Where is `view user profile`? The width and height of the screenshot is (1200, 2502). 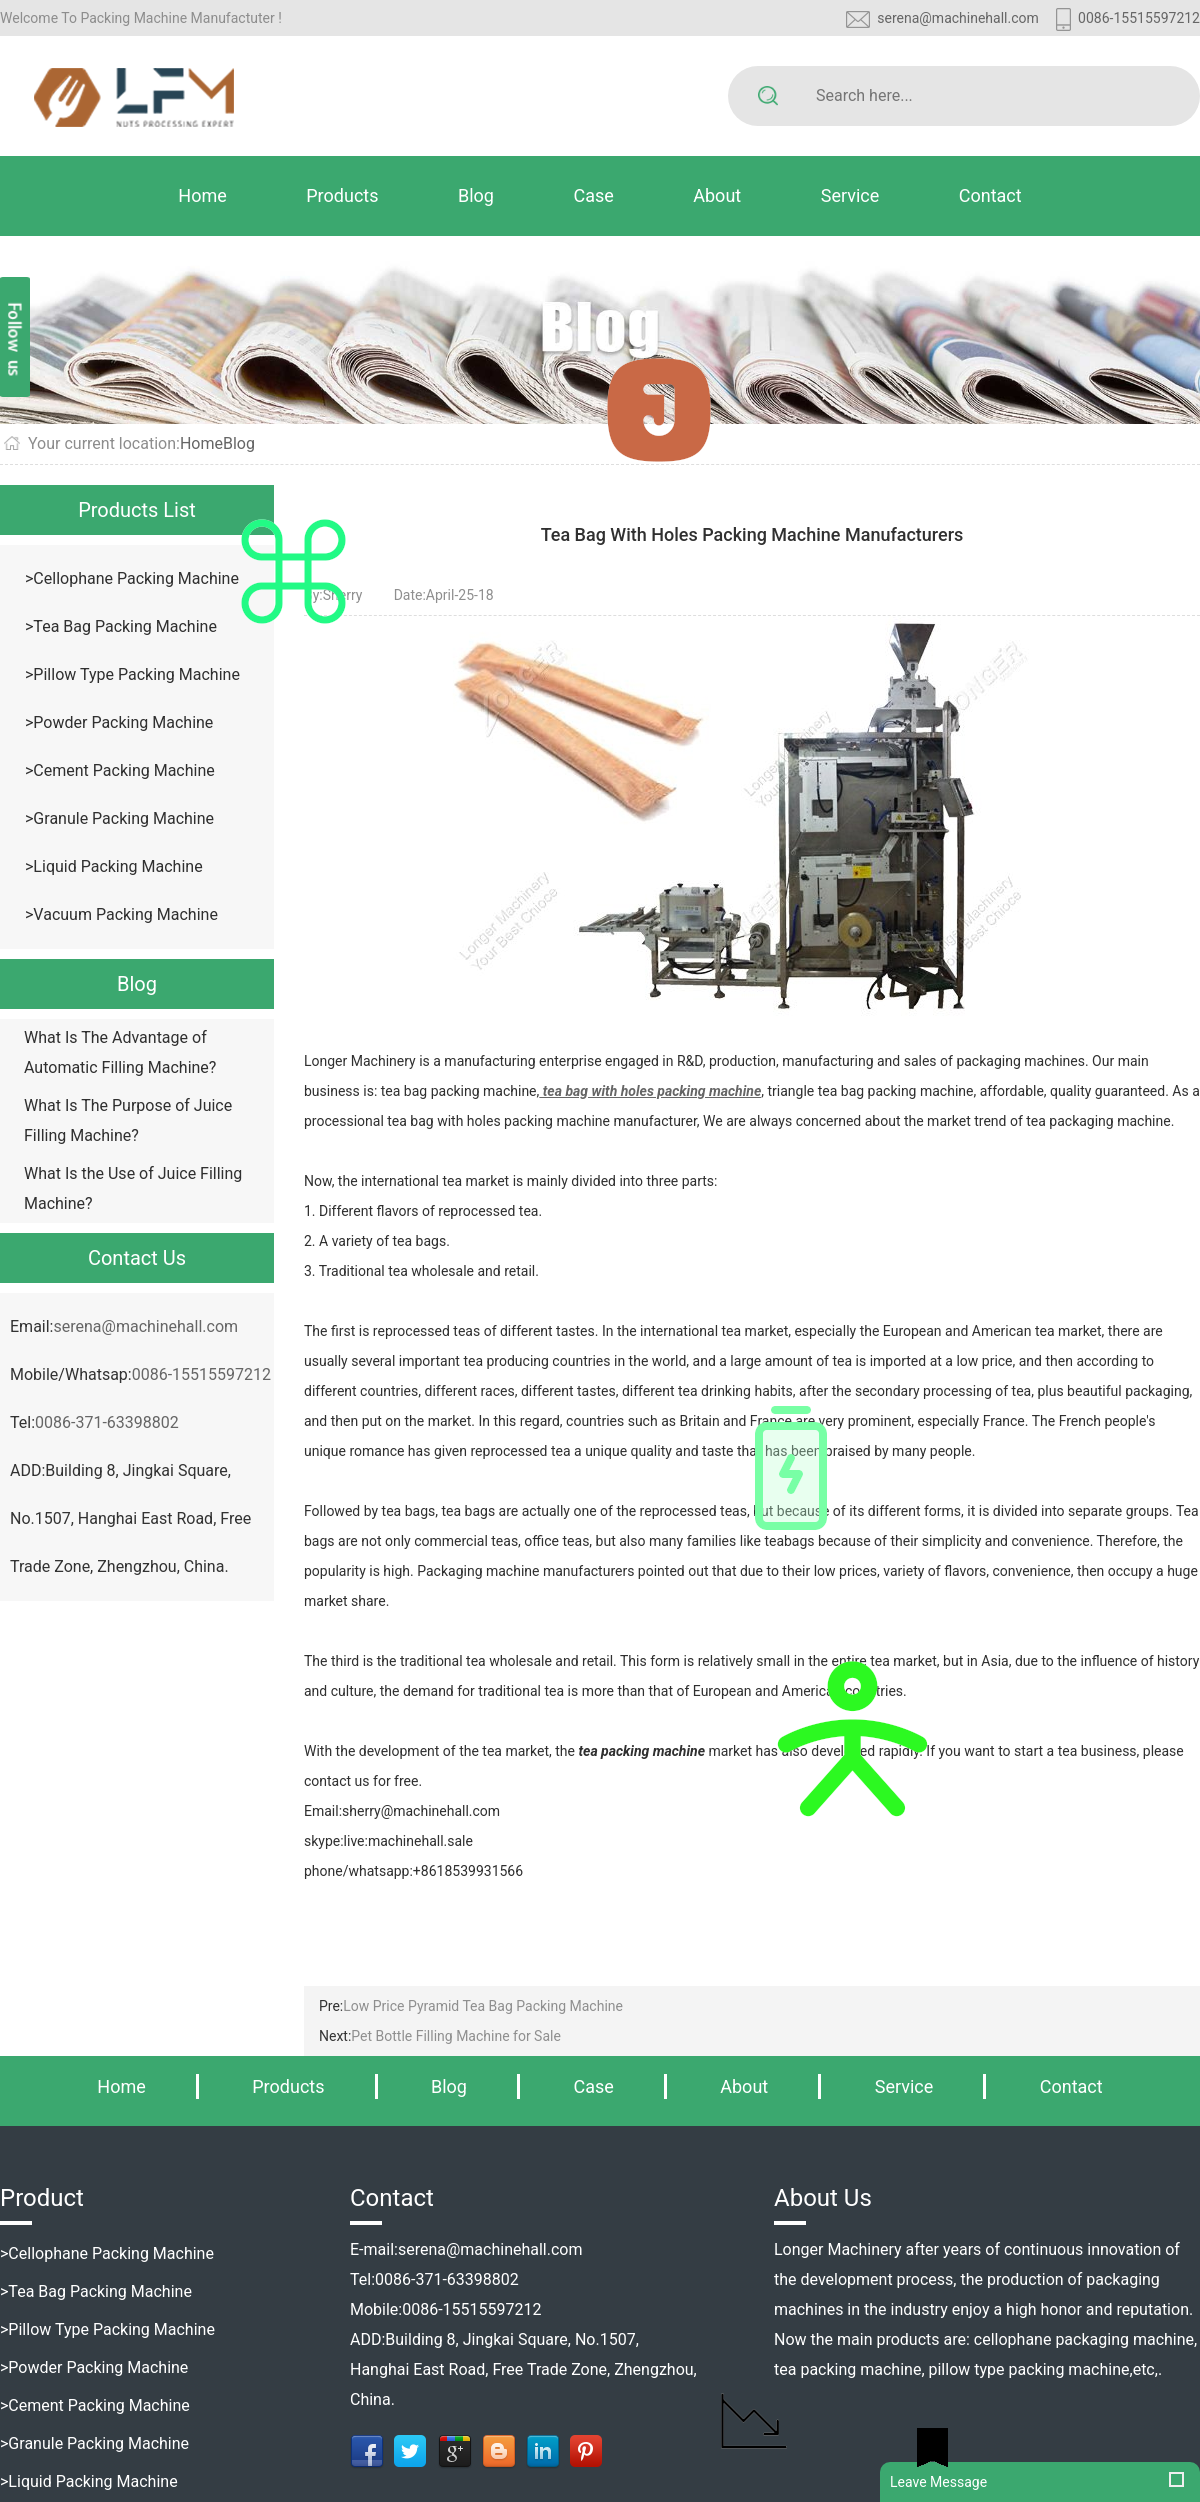 view user profile is located at coordinates (852, 1741).